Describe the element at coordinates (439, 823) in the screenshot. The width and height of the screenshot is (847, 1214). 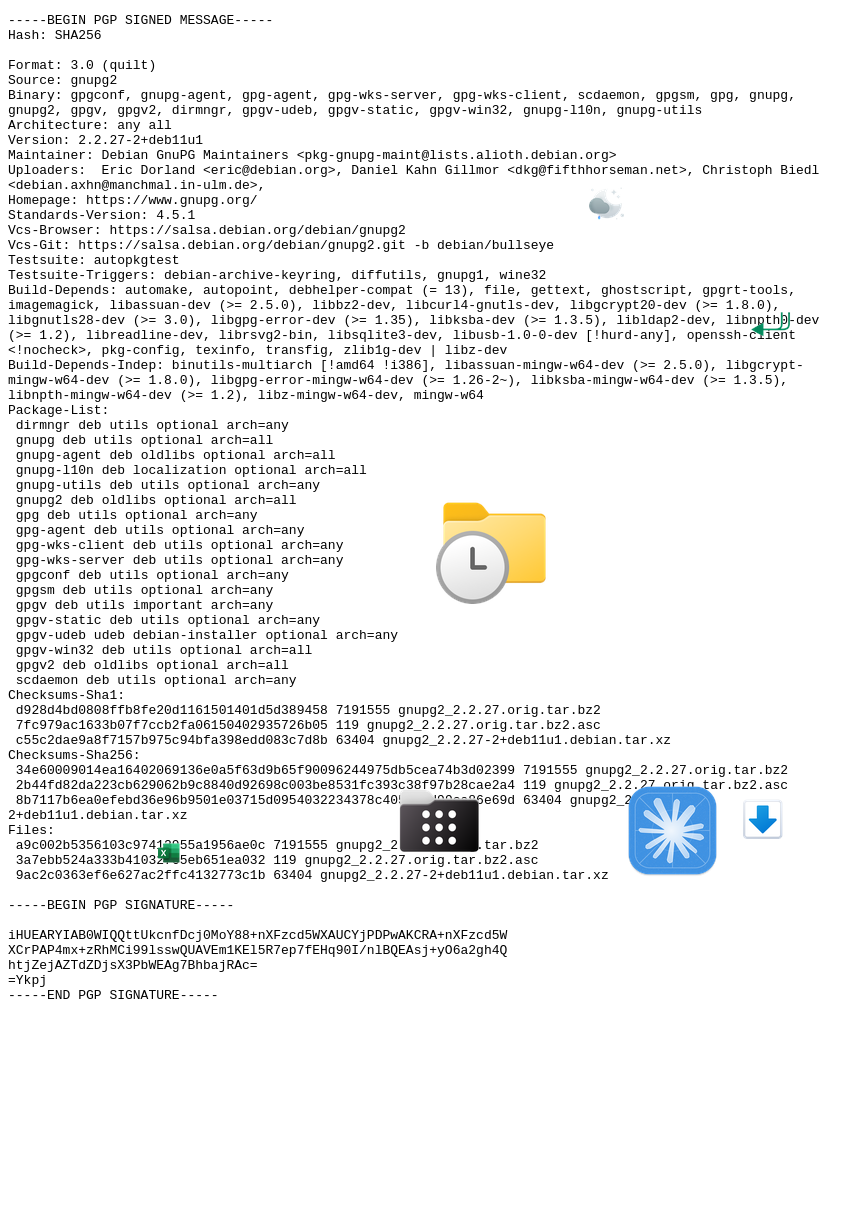
I see `open ROS (Robot Operating System) project folder` at that location.